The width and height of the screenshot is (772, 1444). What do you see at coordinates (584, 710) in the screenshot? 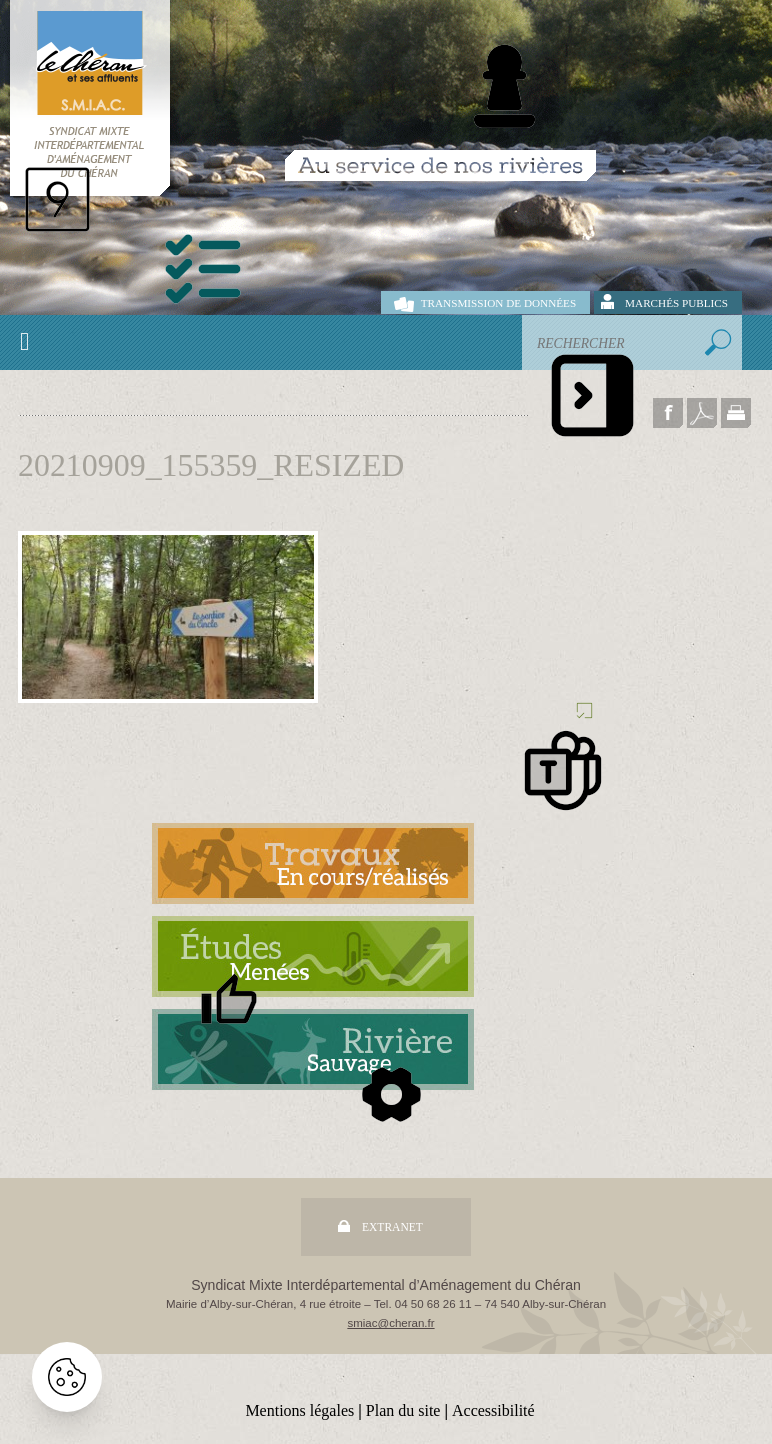
I see `mark task as complete` at bounding box center [584, 710].